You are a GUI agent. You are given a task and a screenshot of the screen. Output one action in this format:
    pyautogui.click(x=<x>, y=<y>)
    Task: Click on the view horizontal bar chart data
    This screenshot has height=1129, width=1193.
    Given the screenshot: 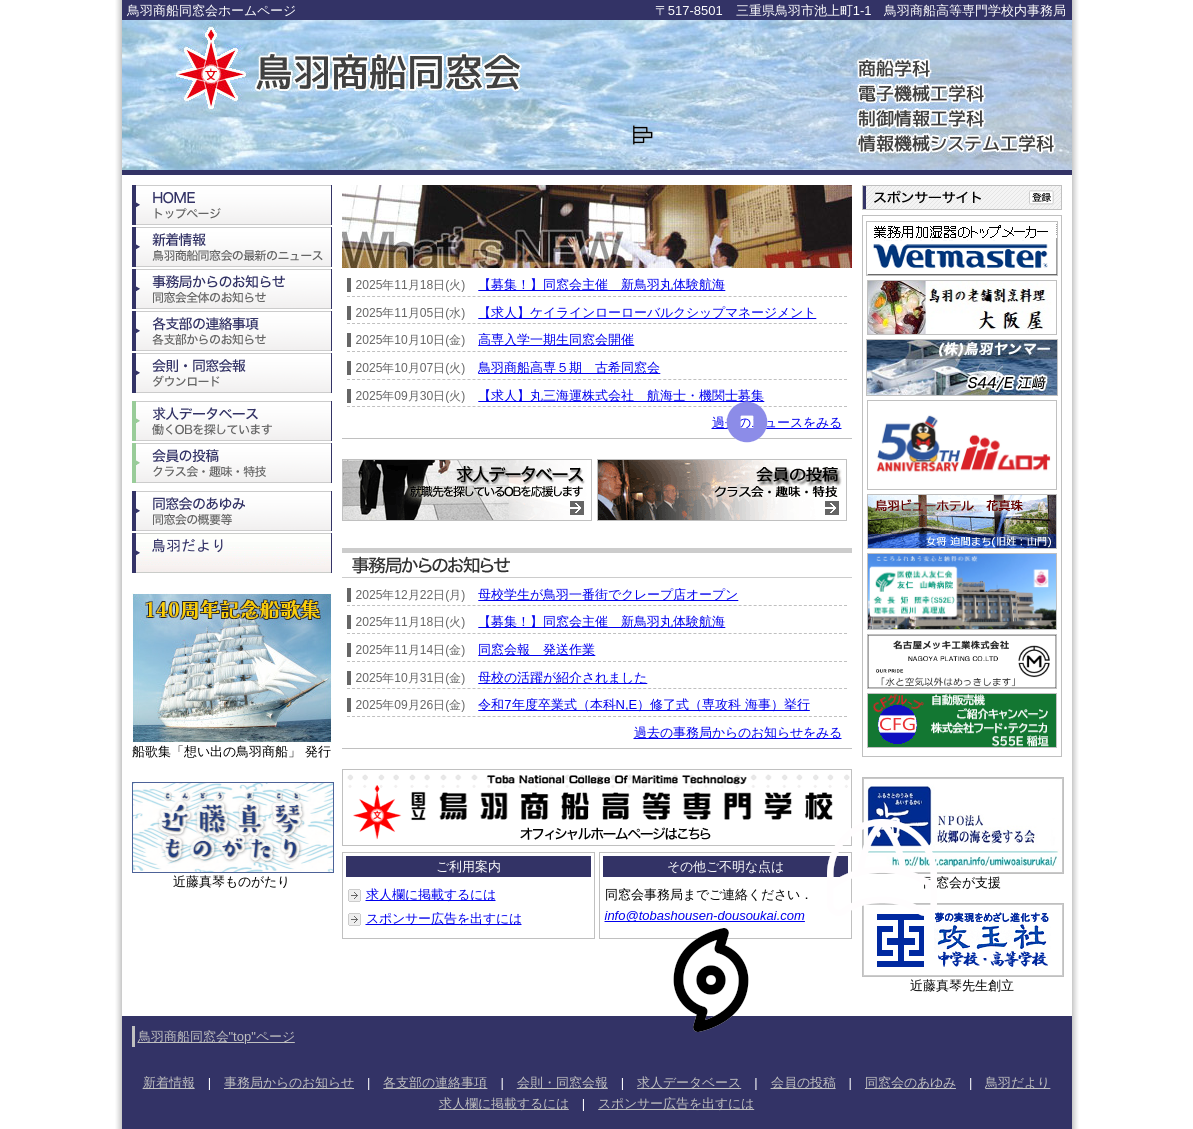 What is the action you would take?
    pyautogui.click(x=642, y=135)
    